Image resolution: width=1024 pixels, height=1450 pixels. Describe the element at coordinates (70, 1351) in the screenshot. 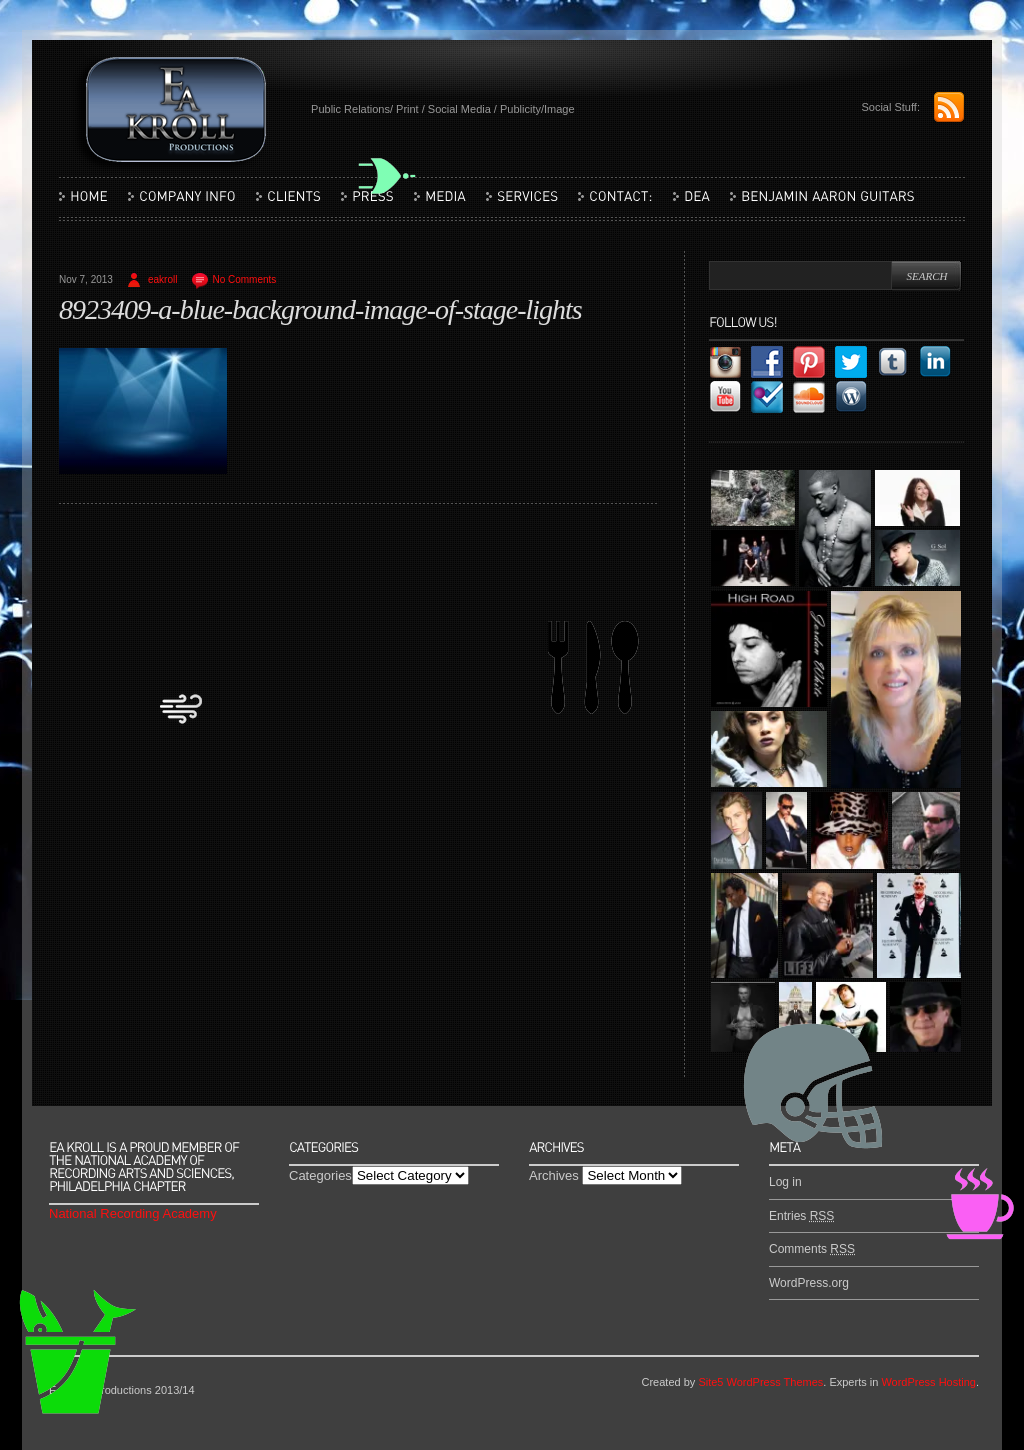

I see `view your fishing inventory or catch` at that location.